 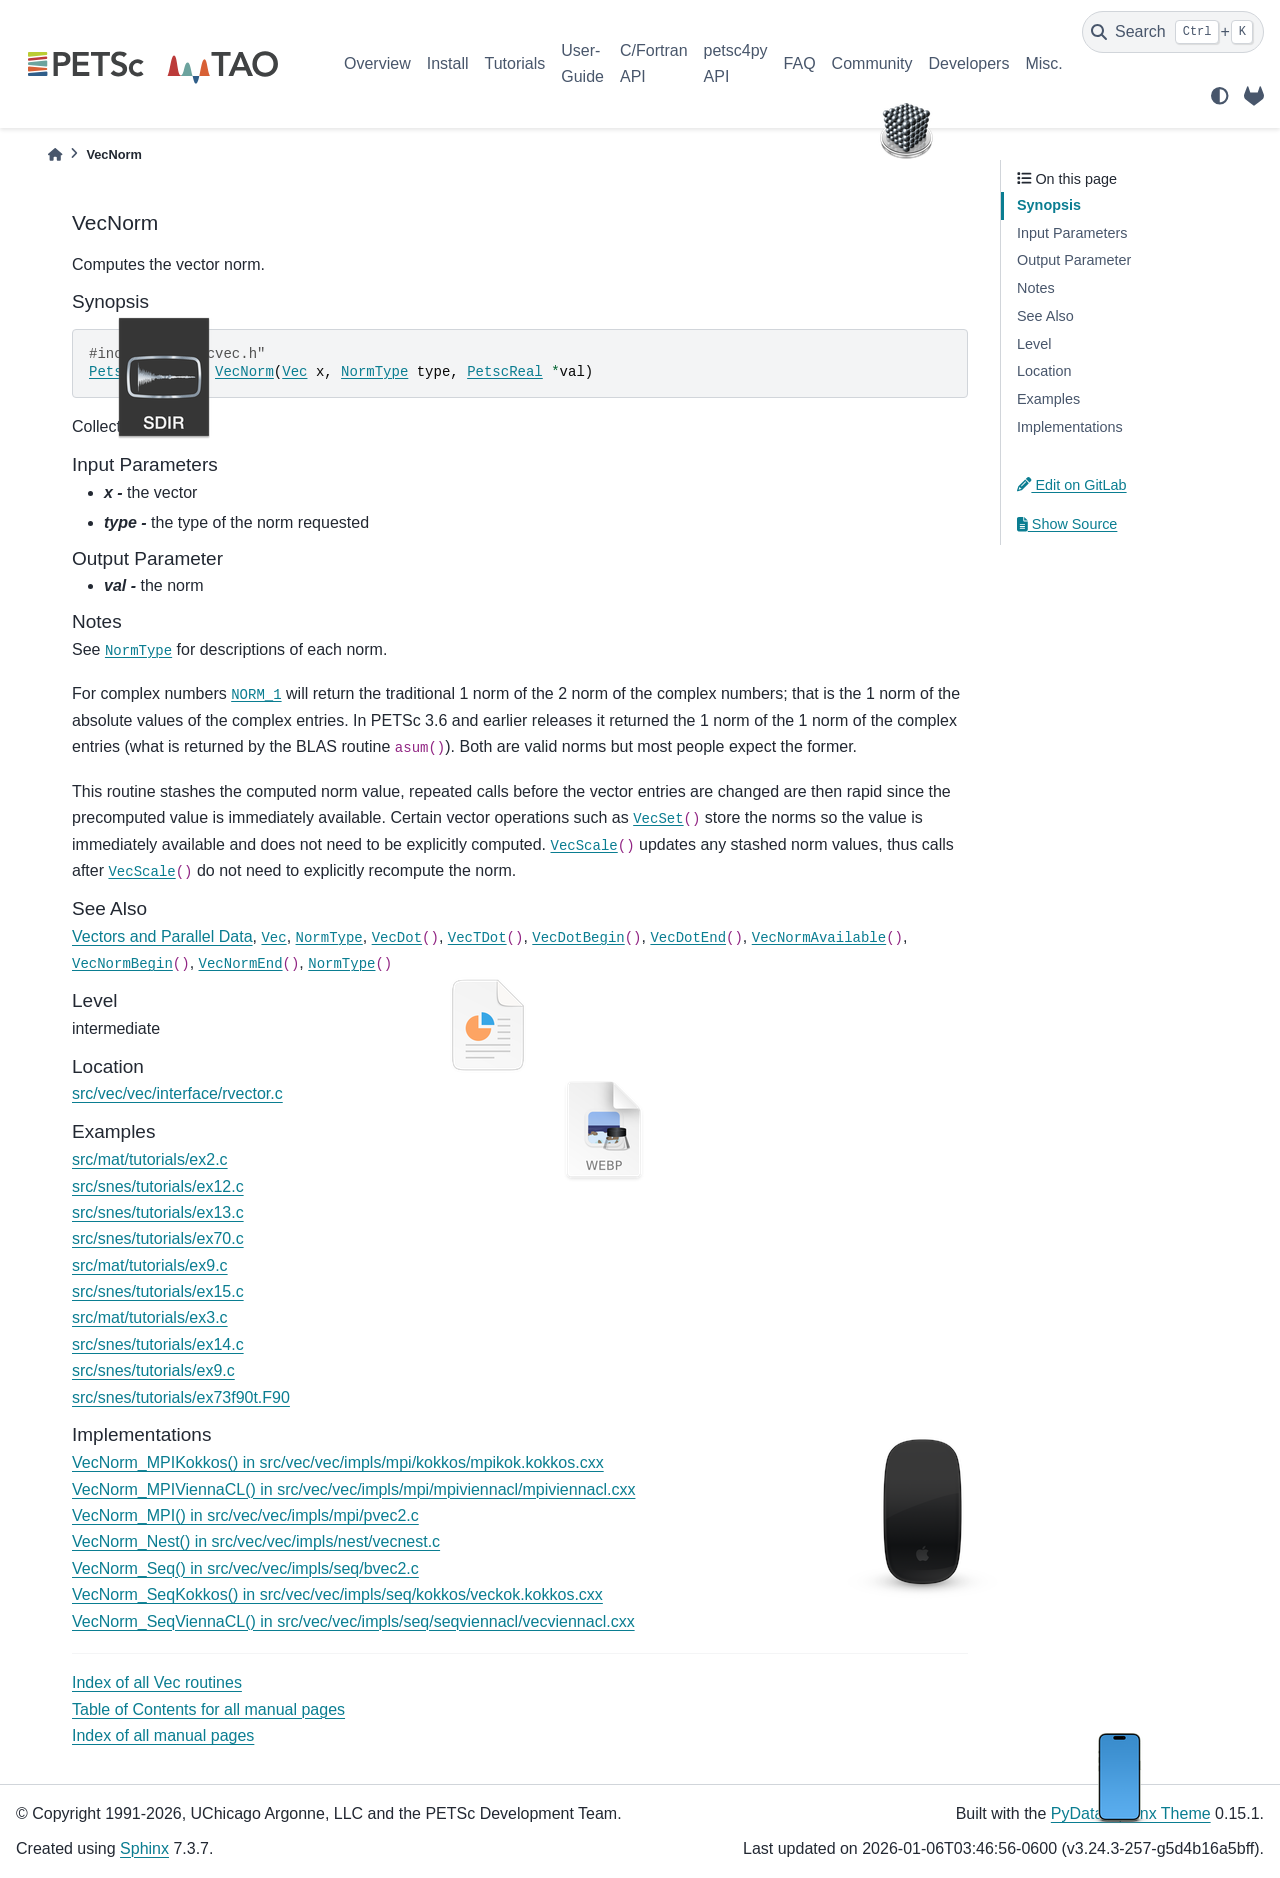 What do you see at coordinates (164, 380) in the screenshot?
I see `apply impulse response reverb effect in GarageBand` at bounding box center [164, 380].